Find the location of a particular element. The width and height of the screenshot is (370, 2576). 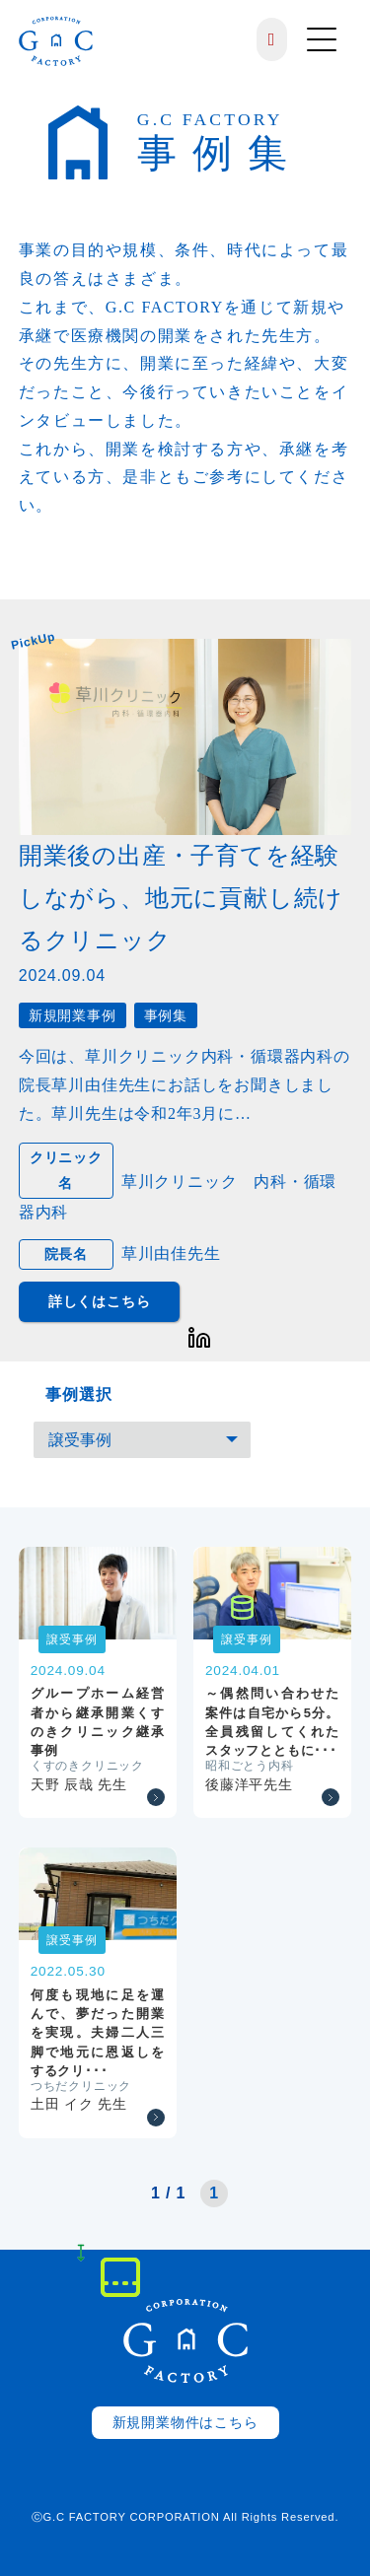

toggle bottom panel visibility is located at coordinates (120, 2277).